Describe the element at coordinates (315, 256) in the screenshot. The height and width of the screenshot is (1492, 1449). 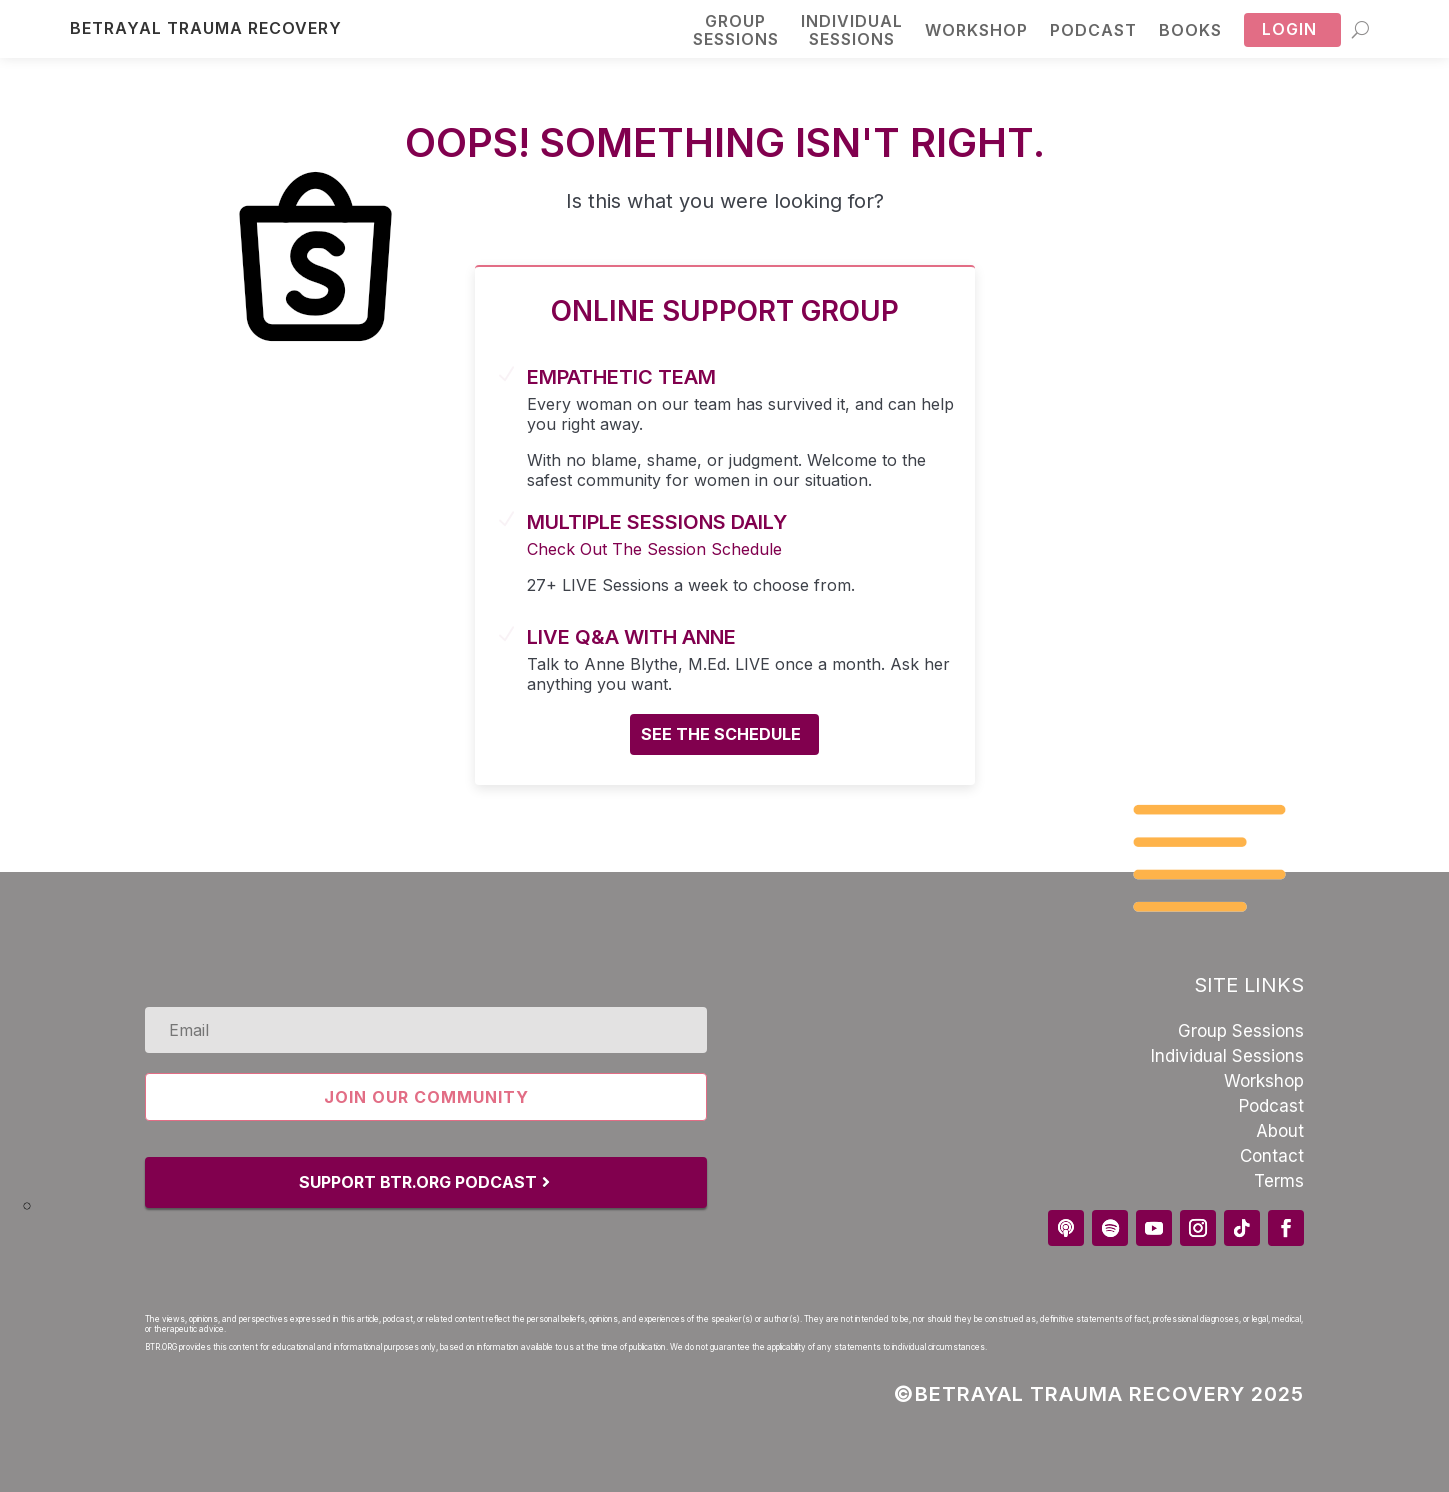
I see `open the Shopee shopping app` at that location.